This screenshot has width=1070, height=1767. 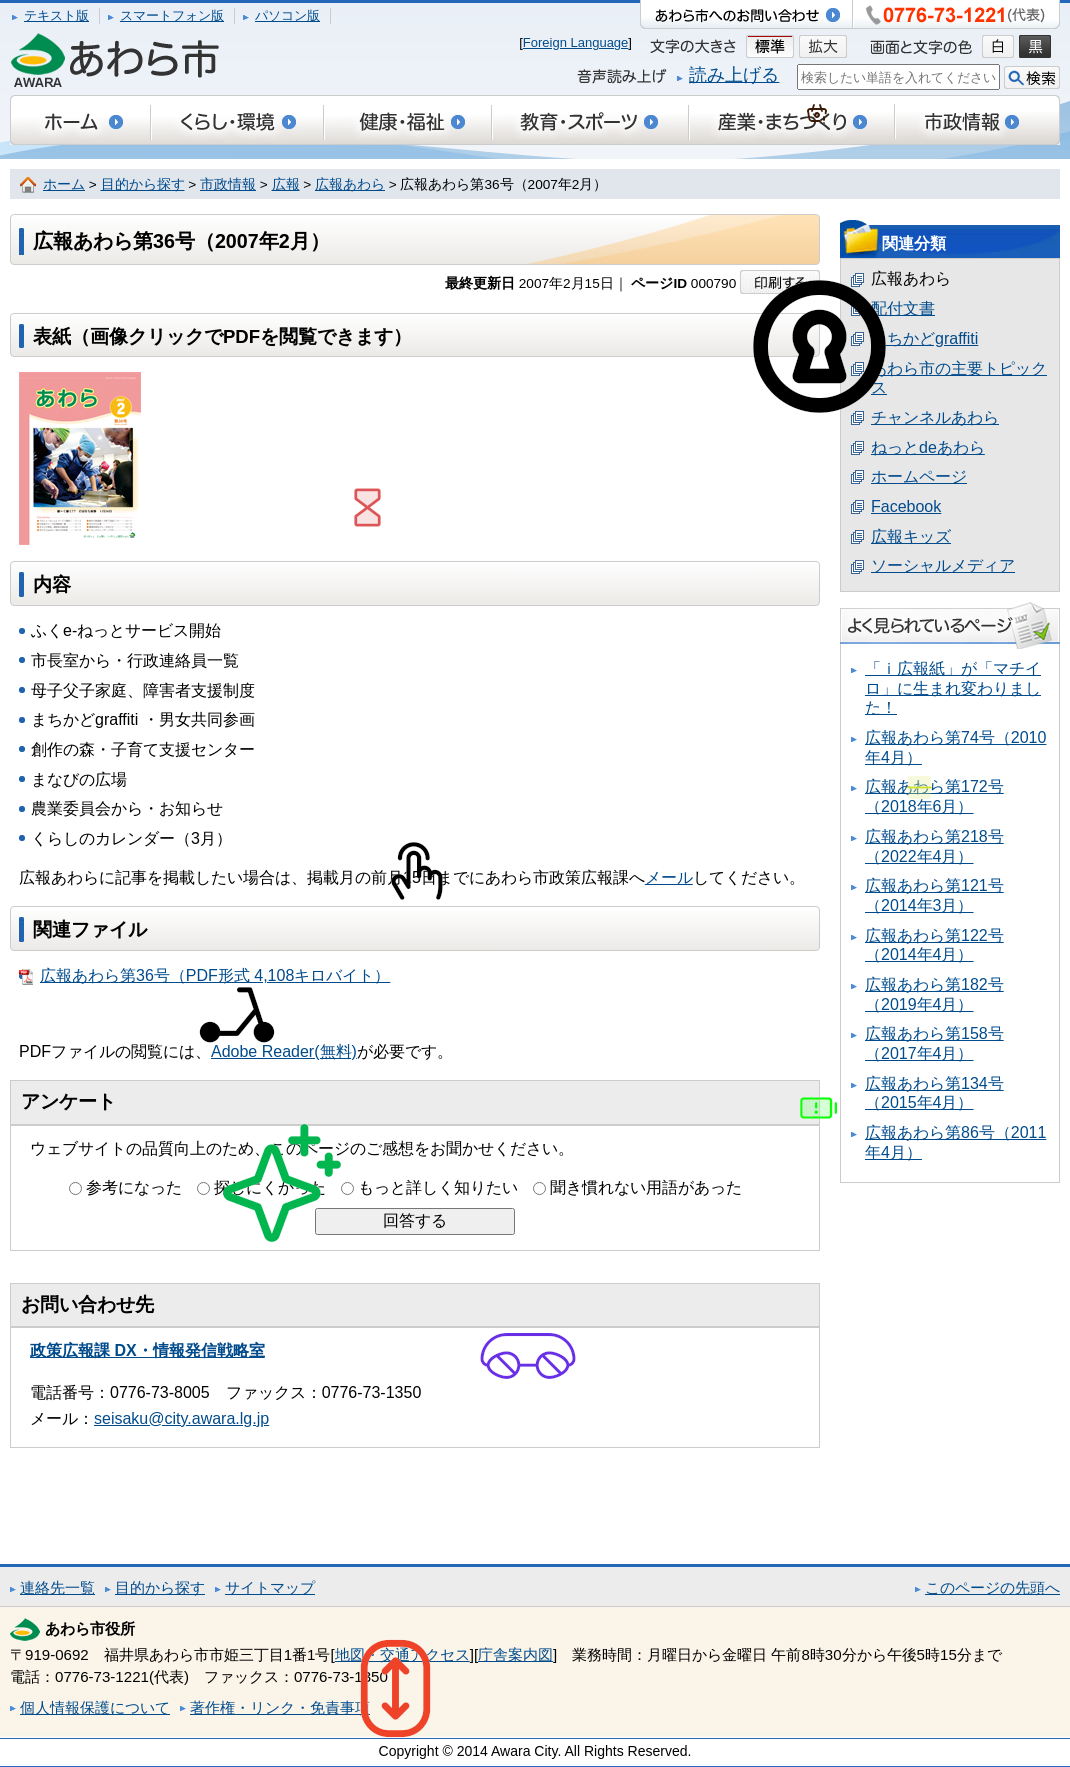 I want to click on indicates low battery warning, so click(x=818, y=1108).